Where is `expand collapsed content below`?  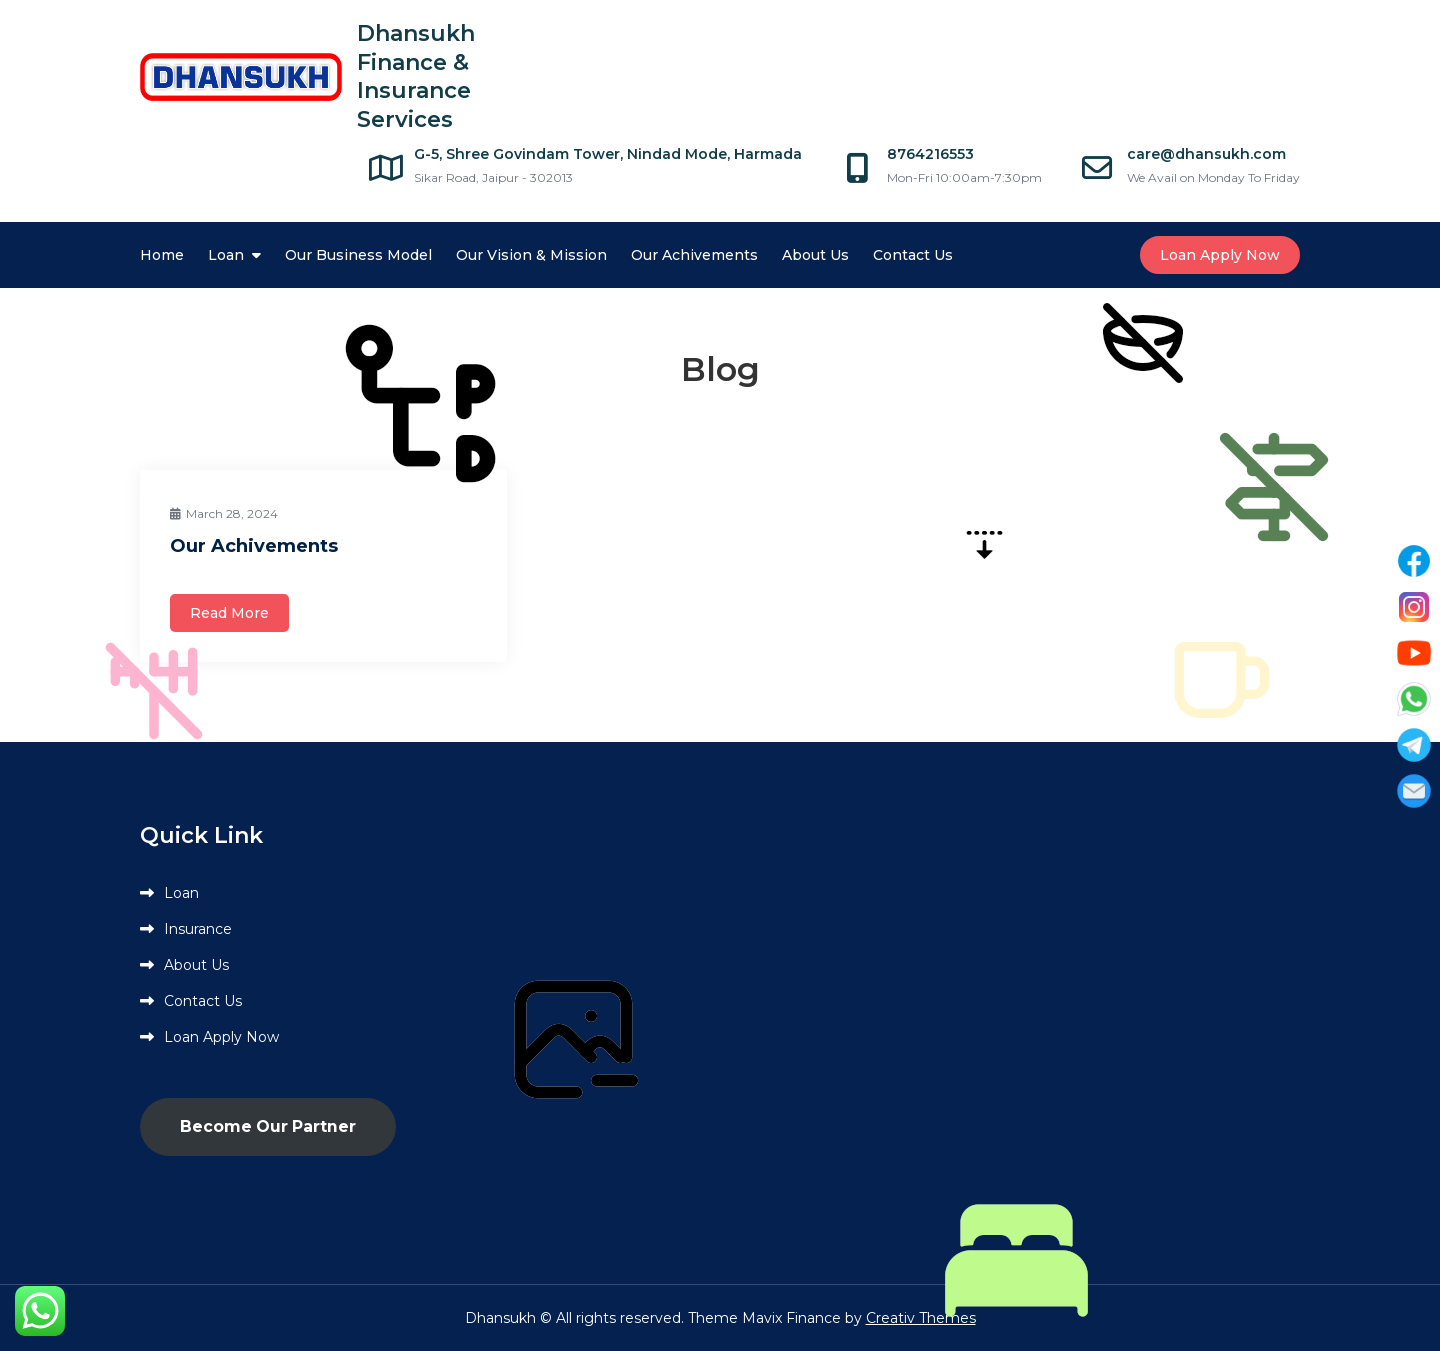
expand collapsed content below is located at coordinates (984, 542).